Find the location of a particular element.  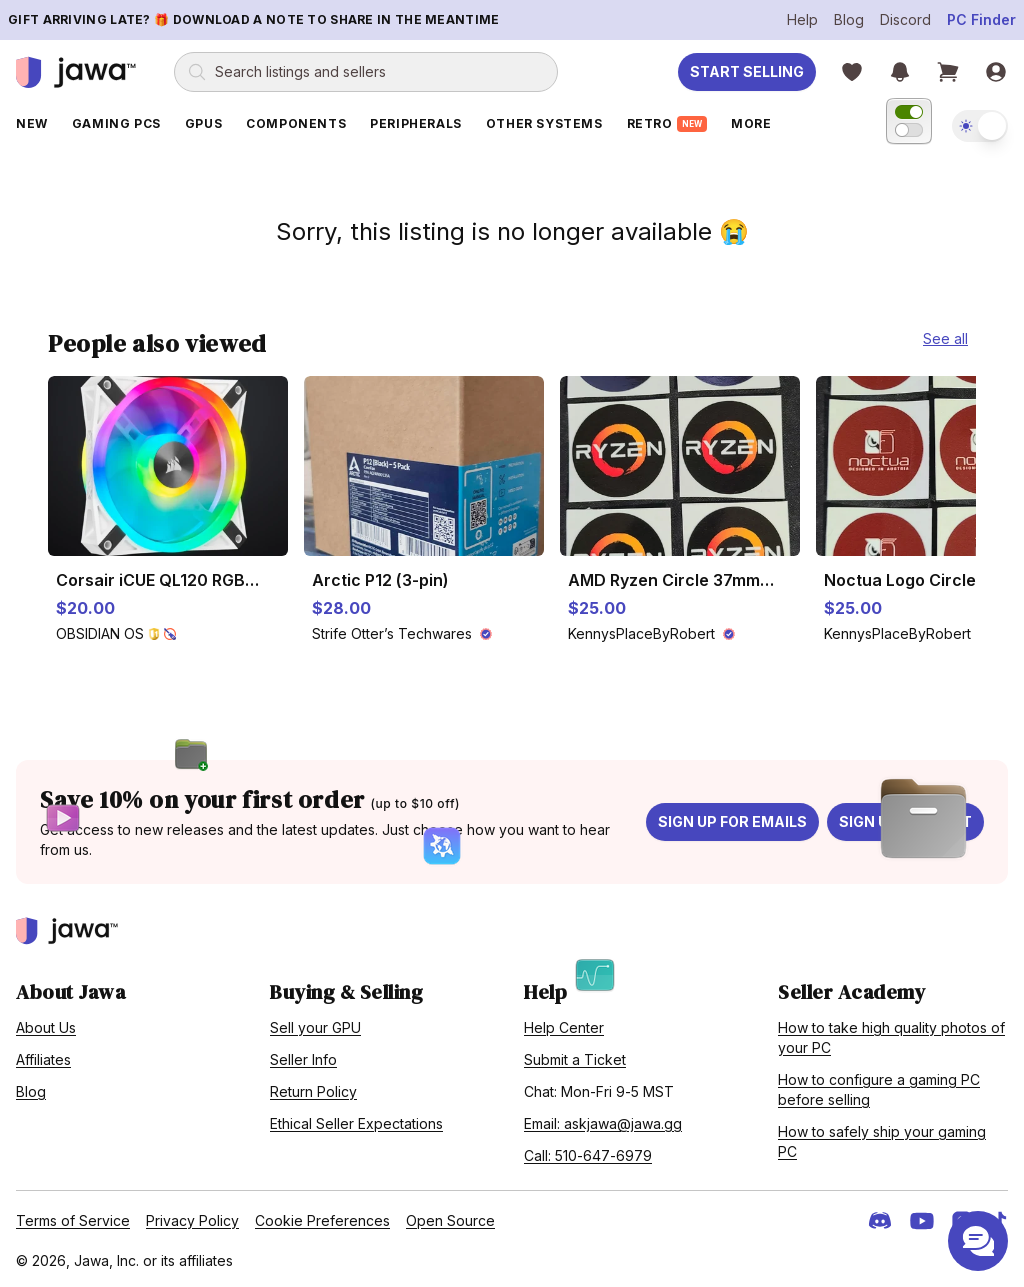

open the GNOME Videos (Totem) media player is located at coordinates (63, 818).